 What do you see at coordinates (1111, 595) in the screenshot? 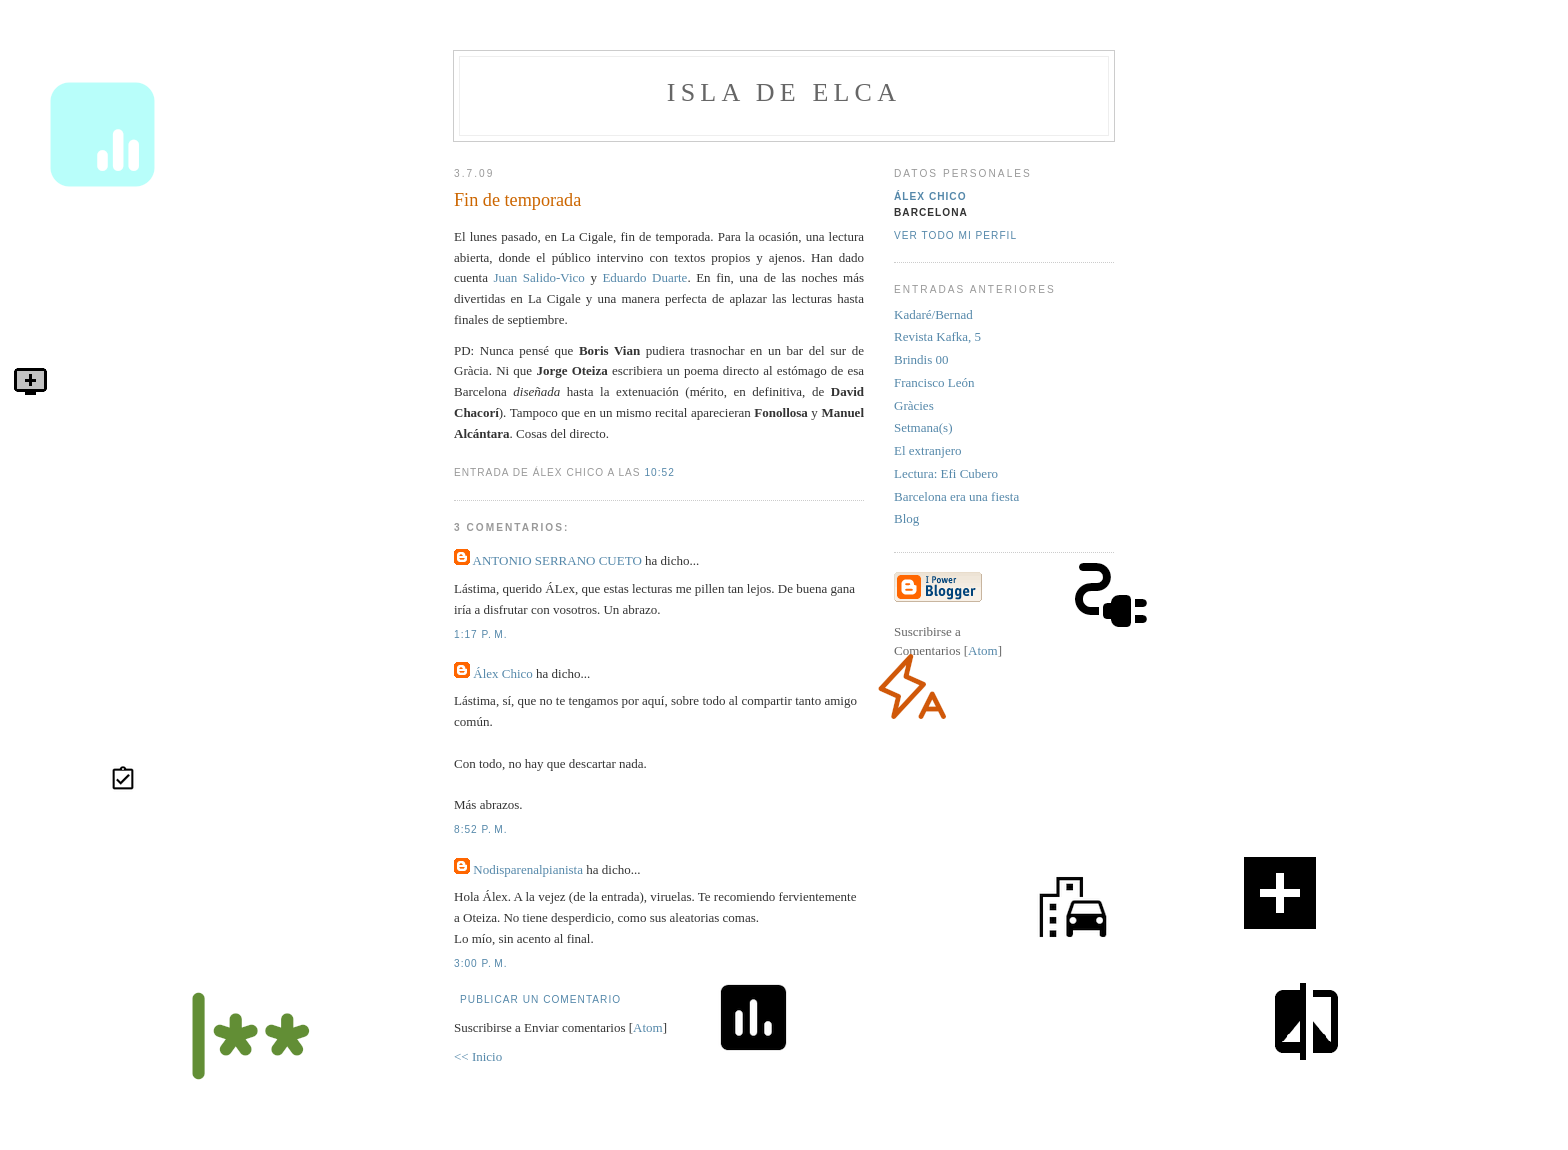
I see `access electrical or charging services nearby` at bounding box center [1111, 595].